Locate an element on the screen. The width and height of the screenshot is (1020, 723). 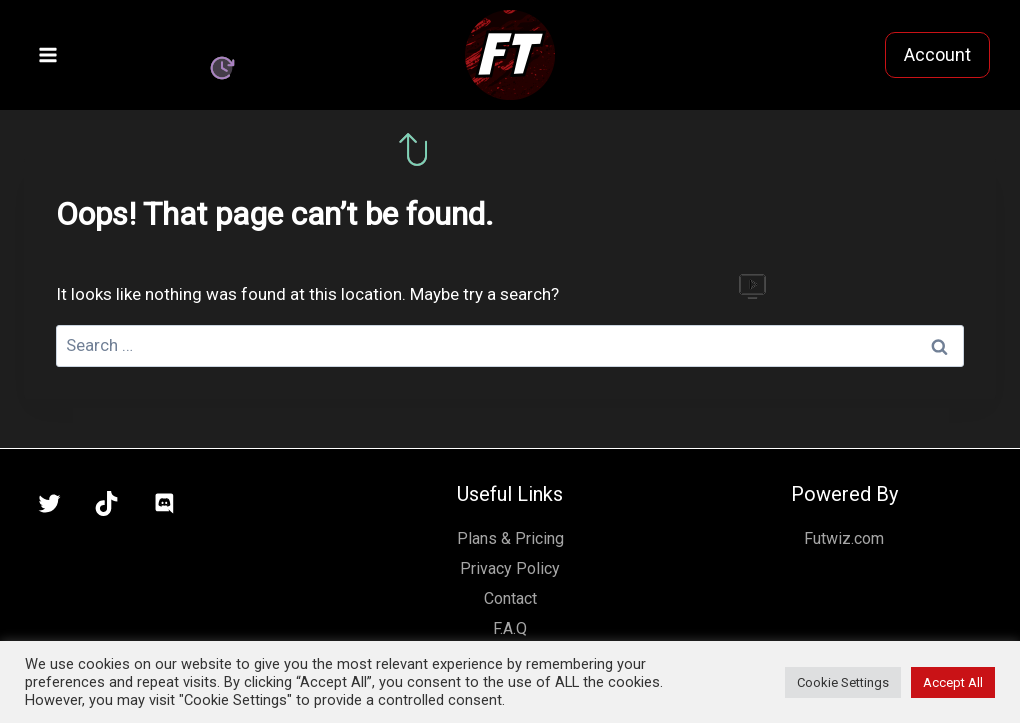
undo or go back to previous state is located at coordinates (414, 149).